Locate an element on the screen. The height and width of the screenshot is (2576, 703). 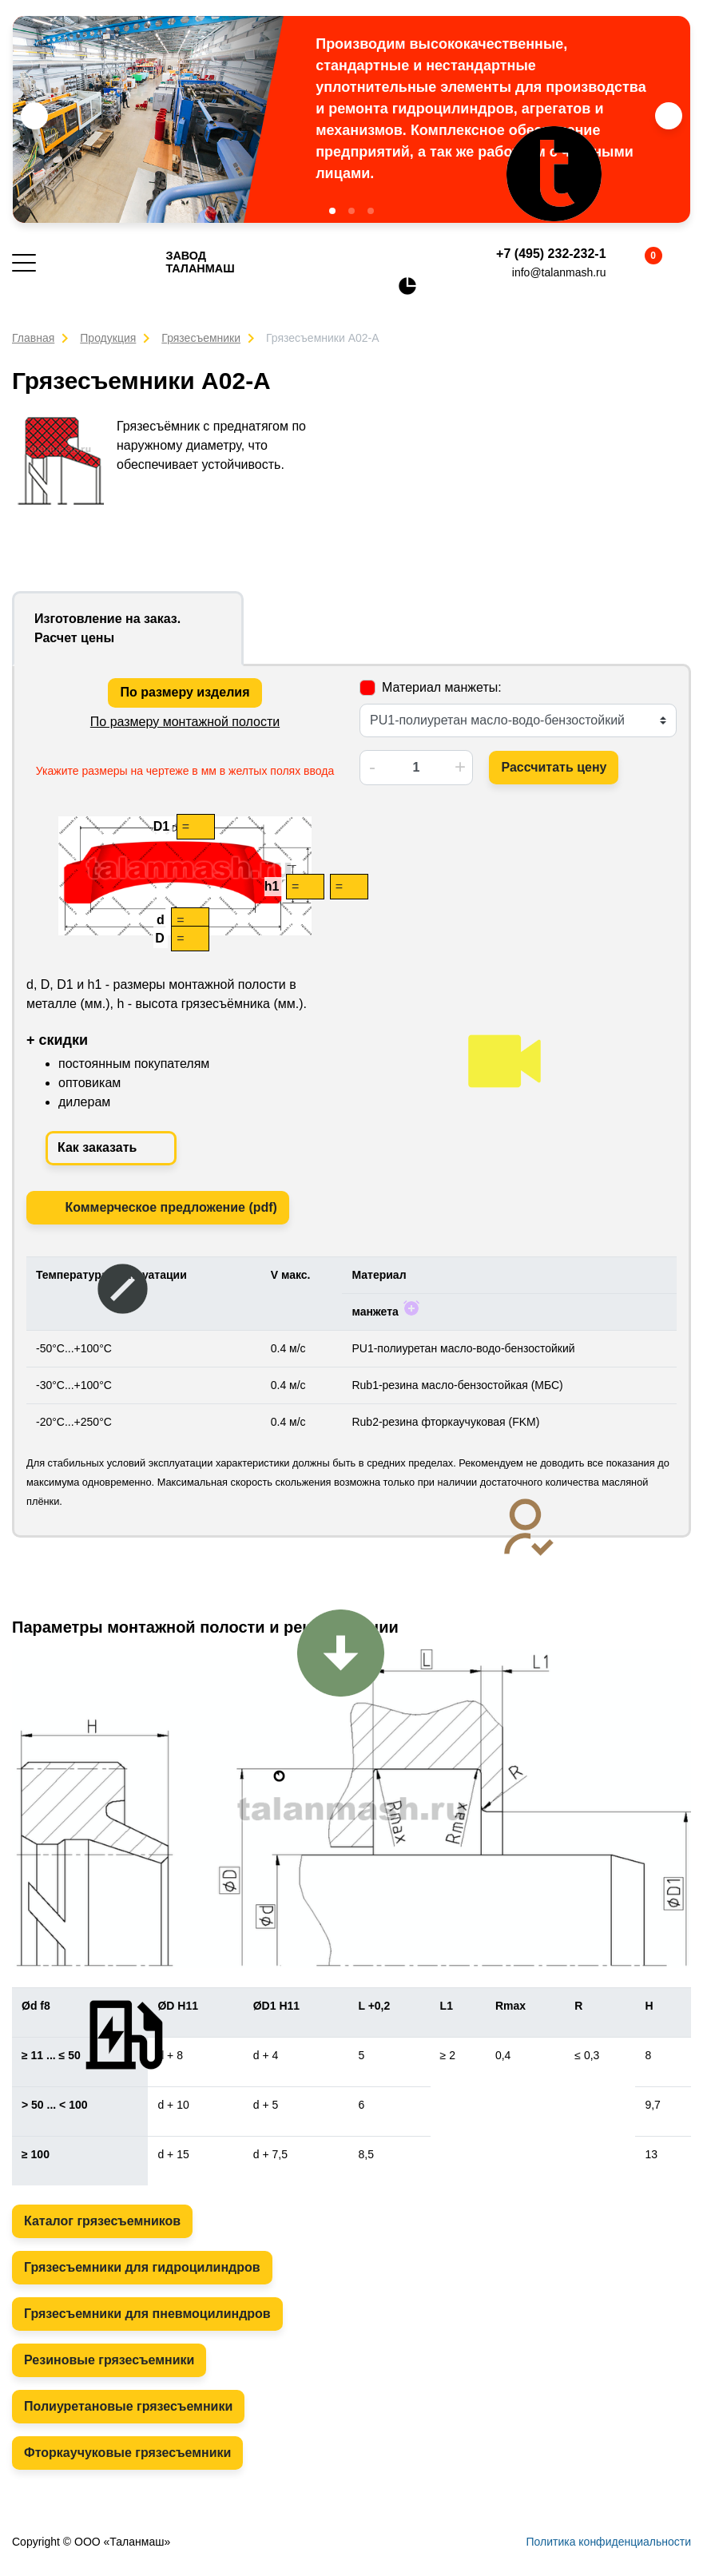
add a new alarm is located at coordinates (411, 1308).